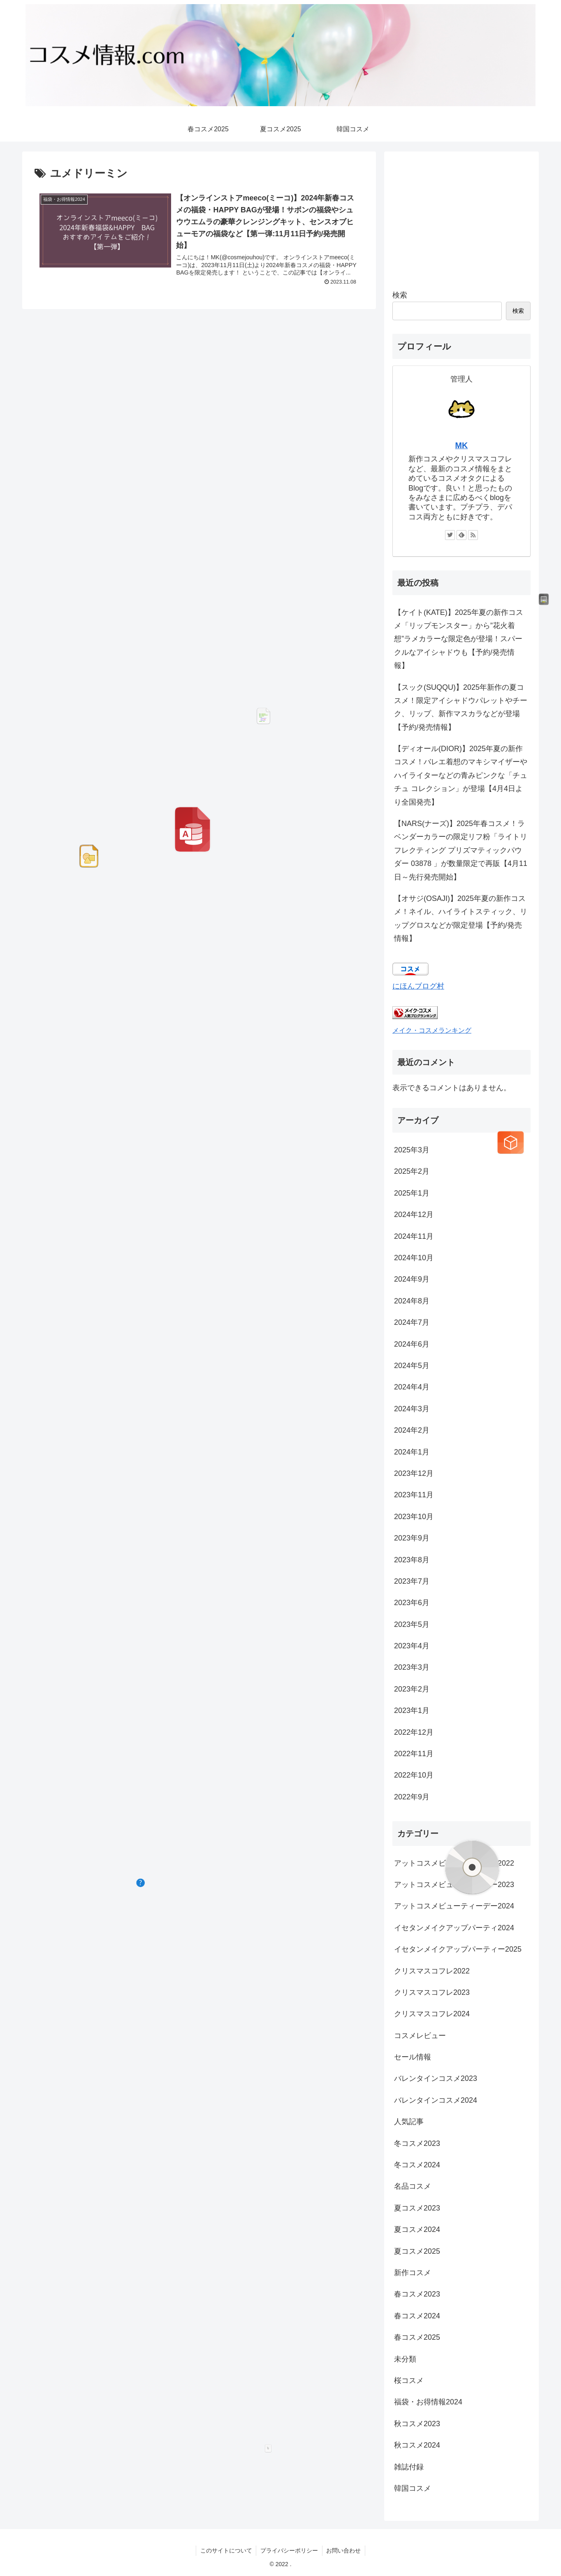 This screenshot has width=561, height=2576. Describe the element at coordinates (263, 716) in the screenshot. I see `indicates a COBOL source code file` at that location.